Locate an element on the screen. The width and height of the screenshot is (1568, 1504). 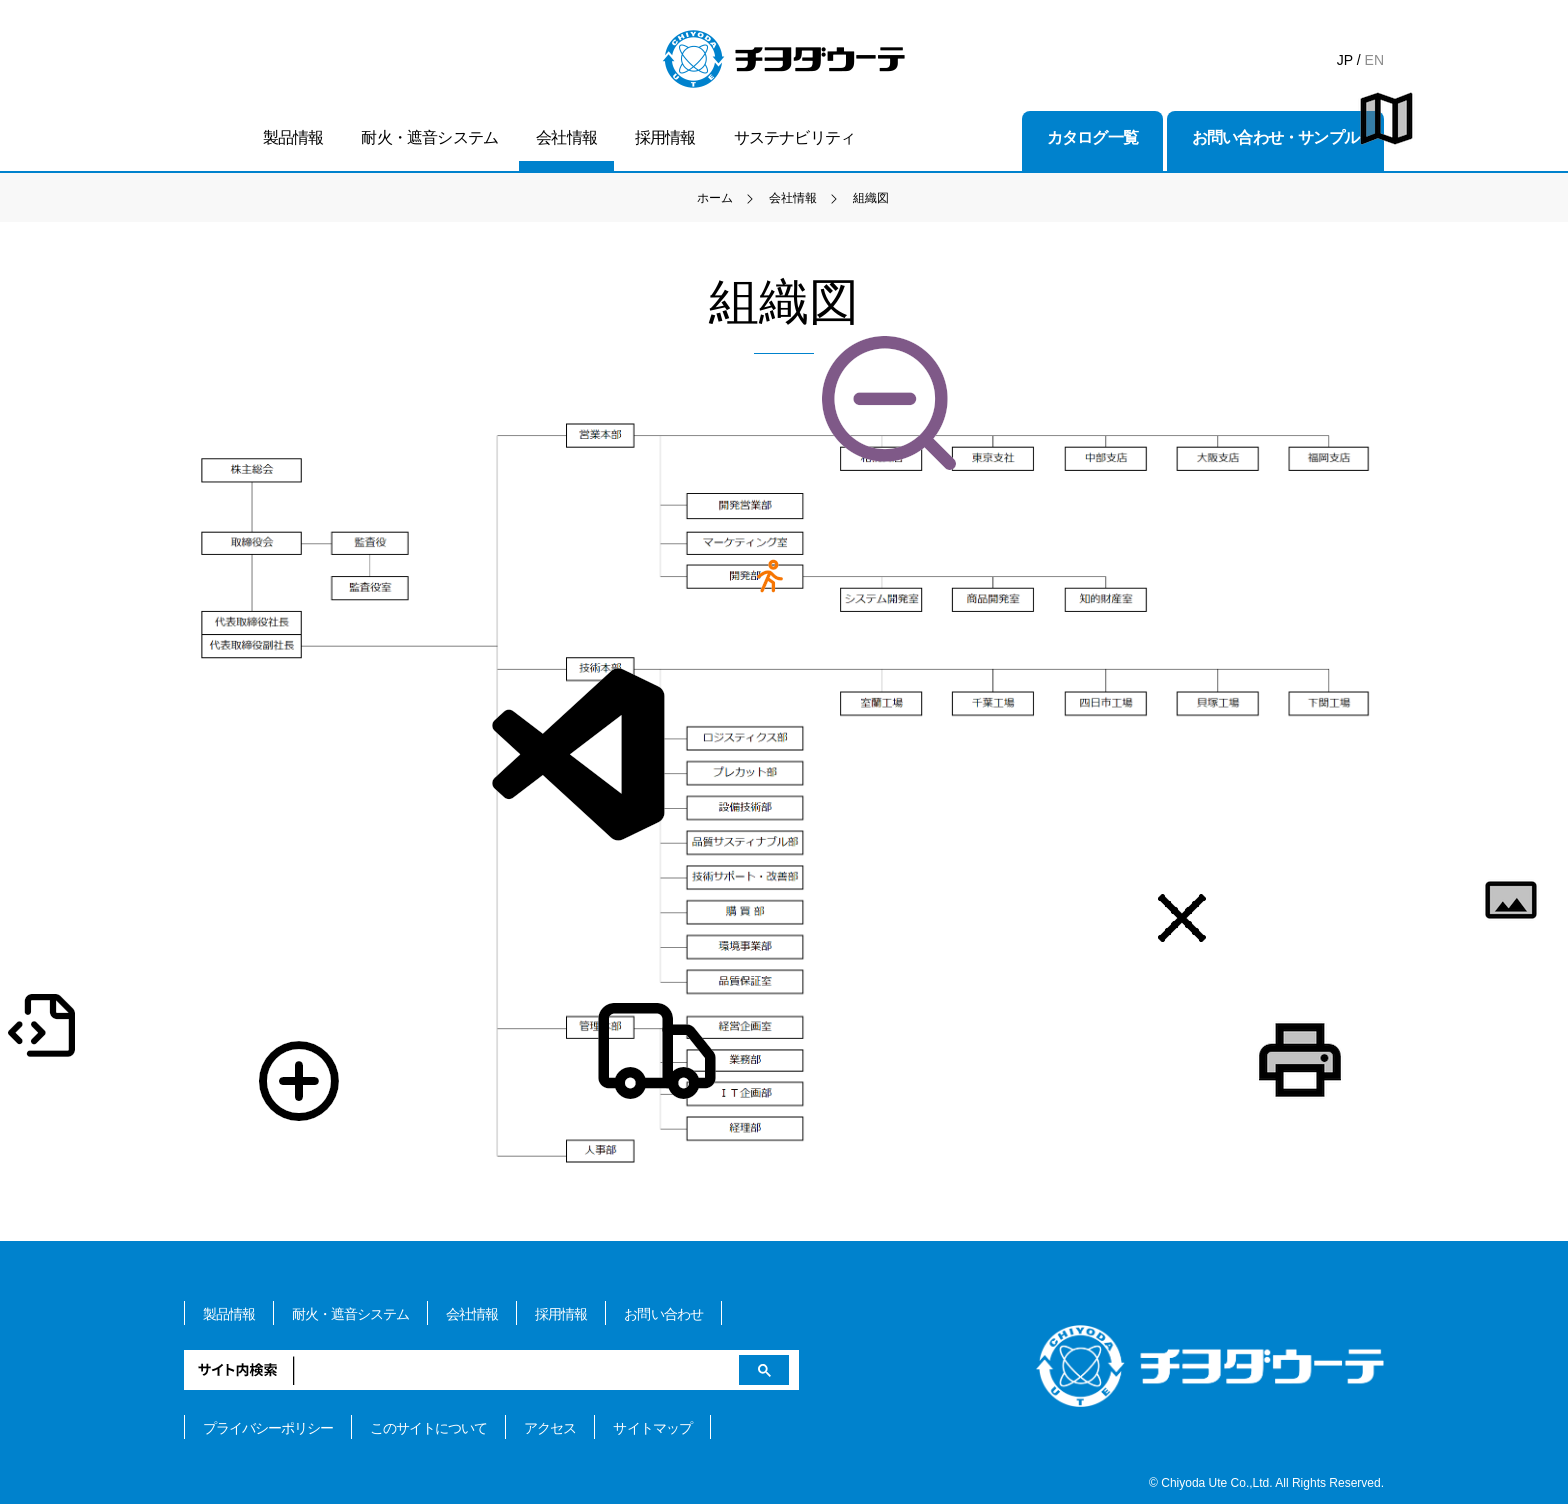
add a new item or entry is located at coordinates (299, 1081).